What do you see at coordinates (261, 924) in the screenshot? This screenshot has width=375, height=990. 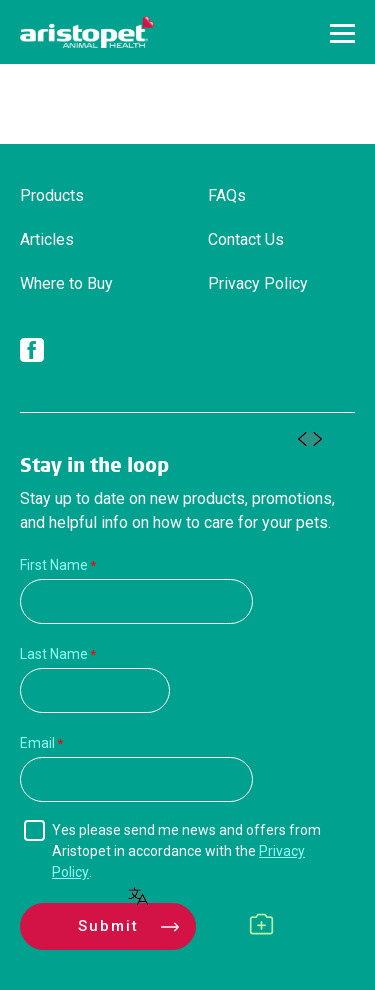 I see `add a new photo` at bounding box center [261, 924].